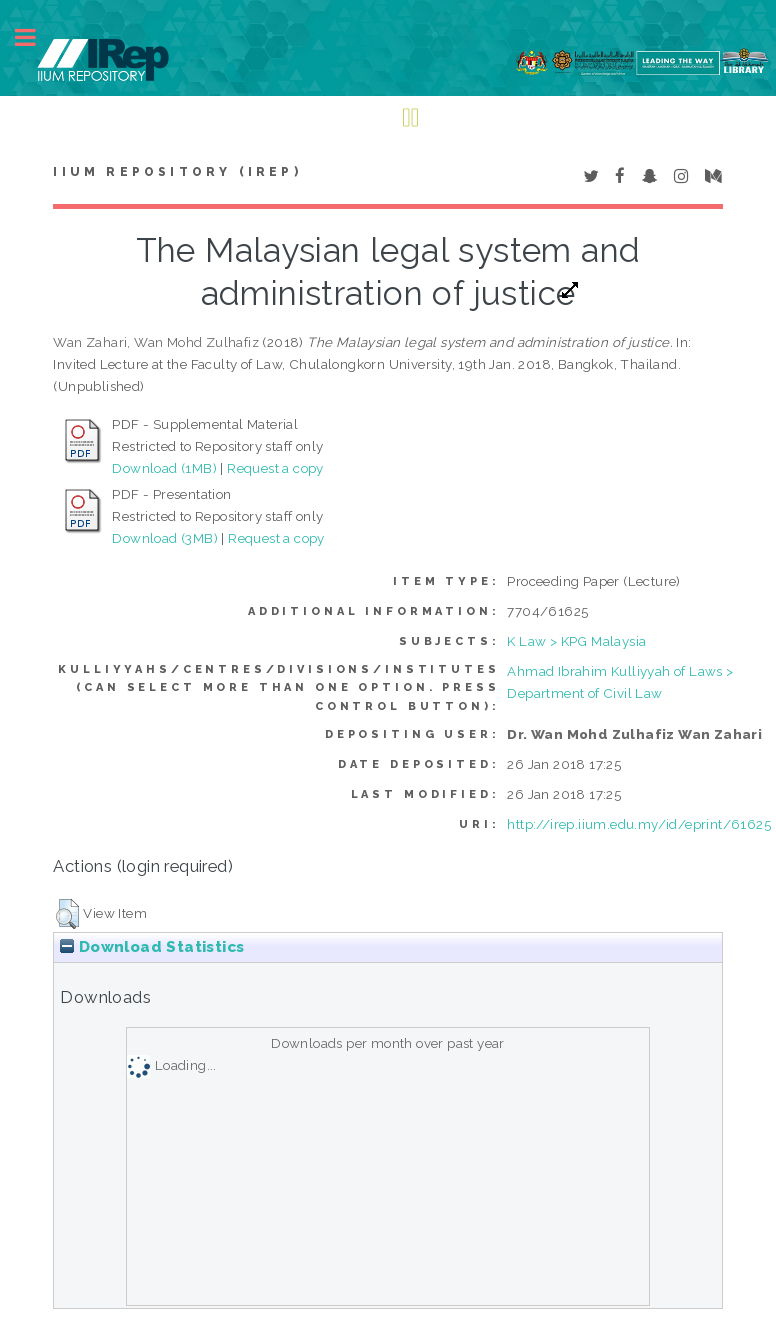  I want to click on switch to column view layout, so click(410, 117).